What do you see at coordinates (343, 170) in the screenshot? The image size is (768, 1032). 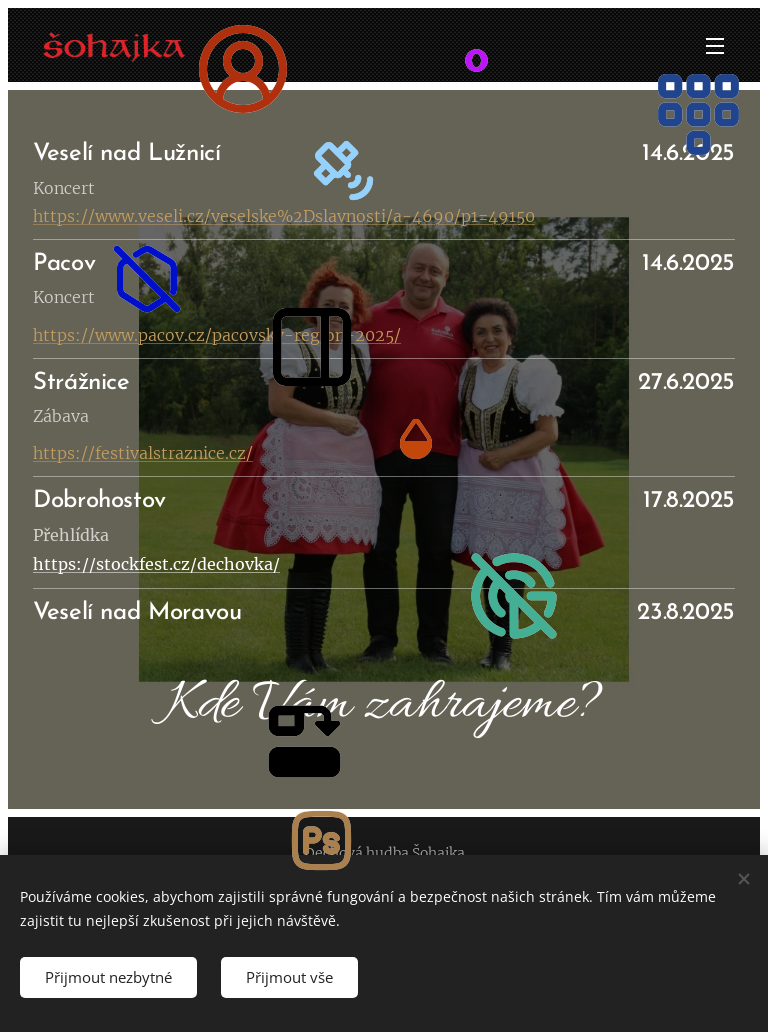 I see `access satellite connection settings` at bounding box center [343, 170].